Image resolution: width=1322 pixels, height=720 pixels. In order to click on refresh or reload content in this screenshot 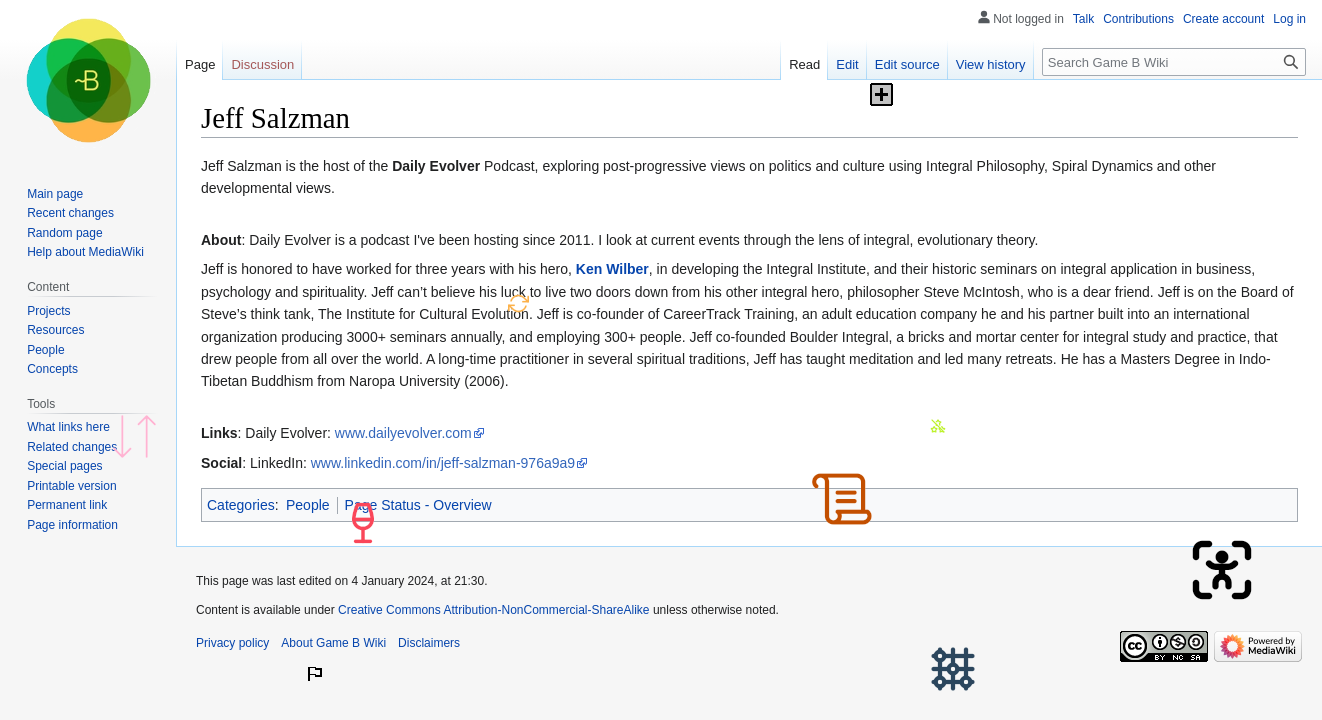, I will do `click(518, 303)`.